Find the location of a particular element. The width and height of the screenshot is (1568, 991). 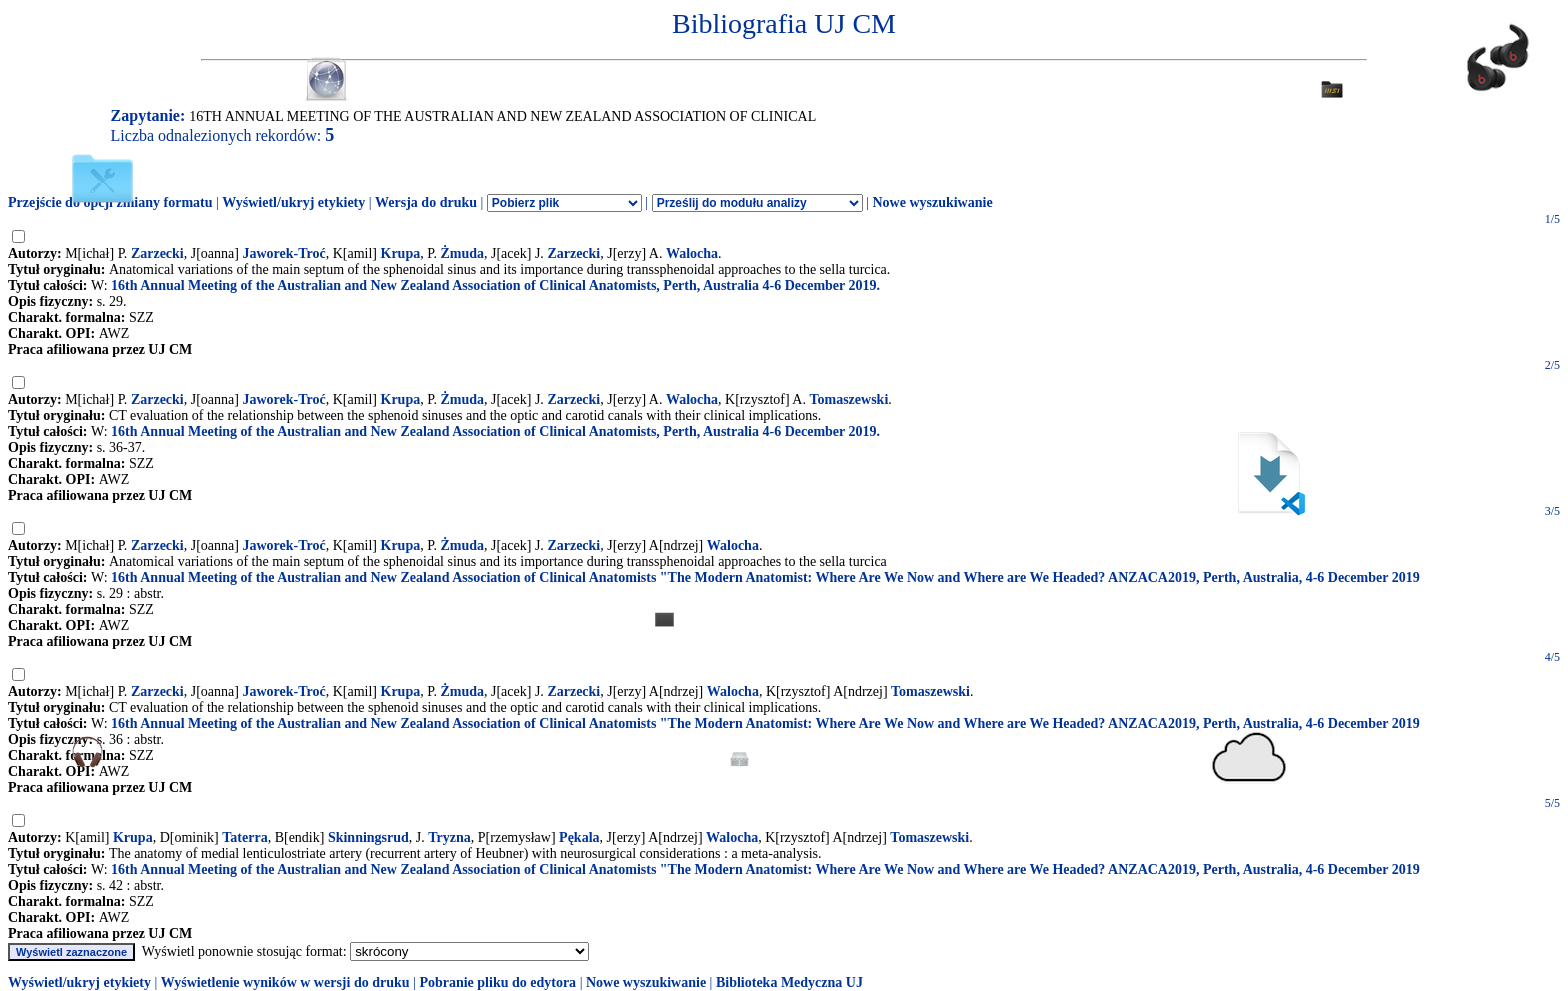

access iCloud storage in sidebar is located at coordinates (1249, 757).